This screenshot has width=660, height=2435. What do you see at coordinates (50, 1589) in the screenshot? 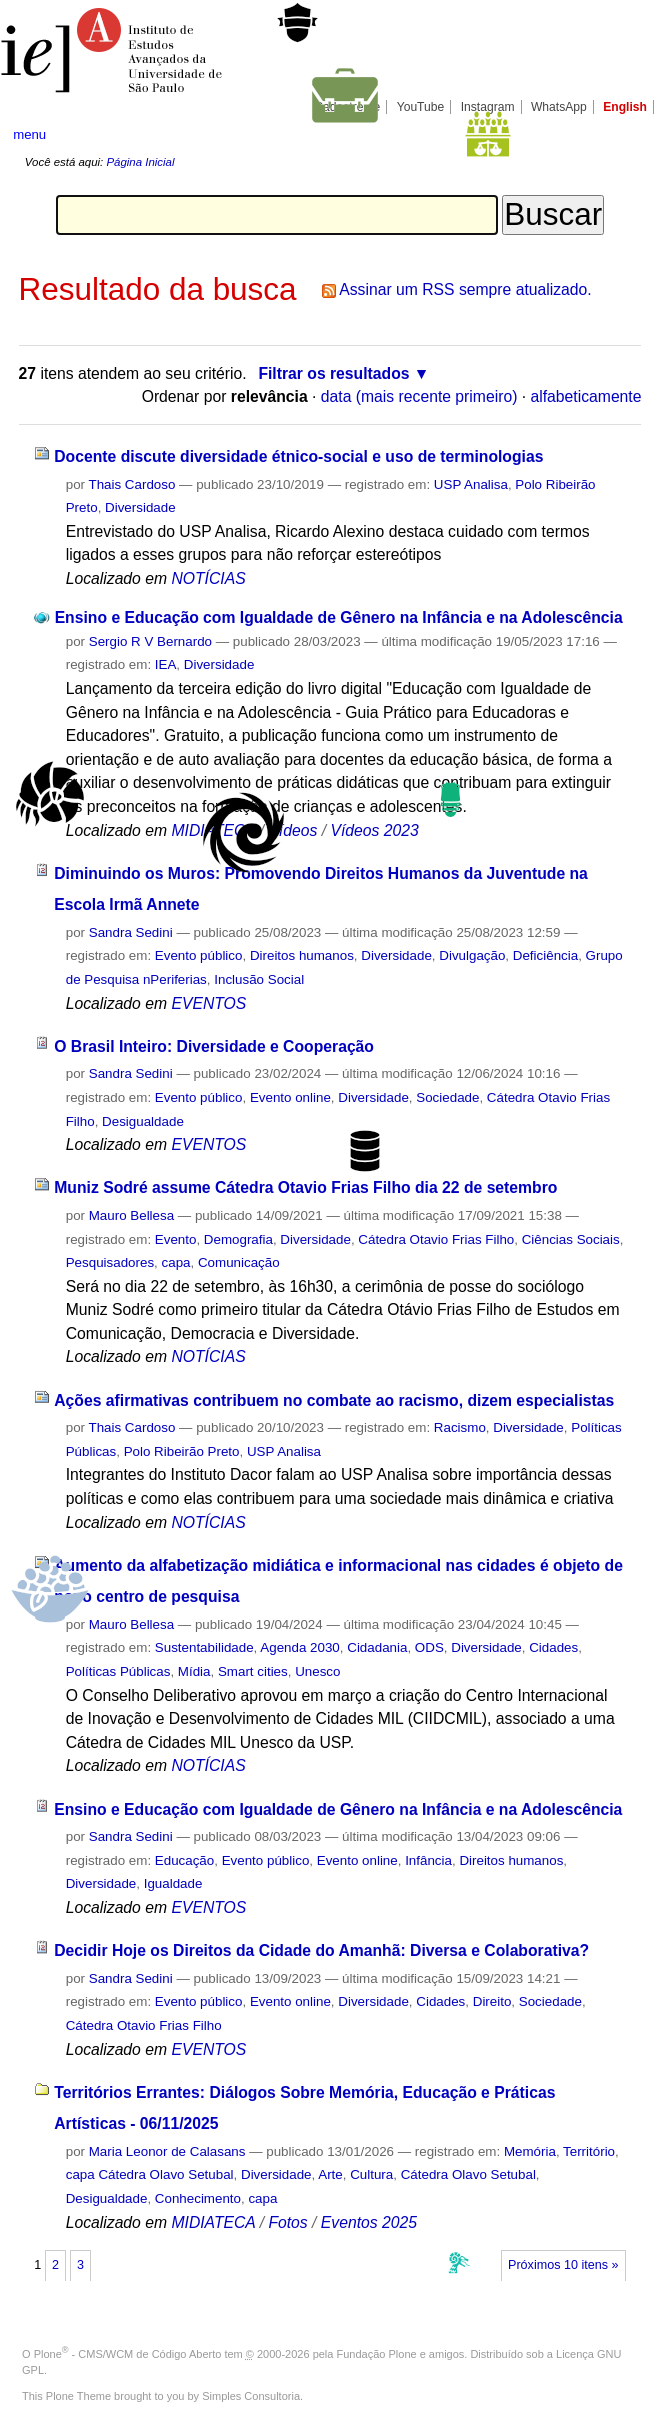
I see `view fruit or berry recipes` at bounding box center [50, 1589].